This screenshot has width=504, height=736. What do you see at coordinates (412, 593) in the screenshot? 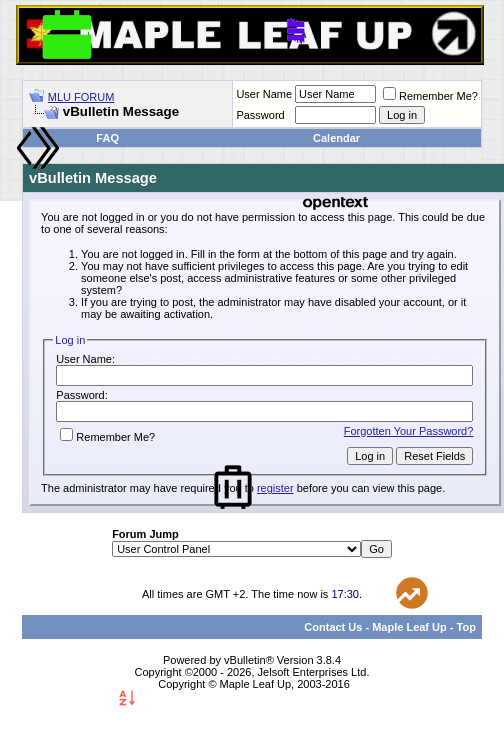
I see `view fund performance or investment growth` at bounding box center [412, 593].